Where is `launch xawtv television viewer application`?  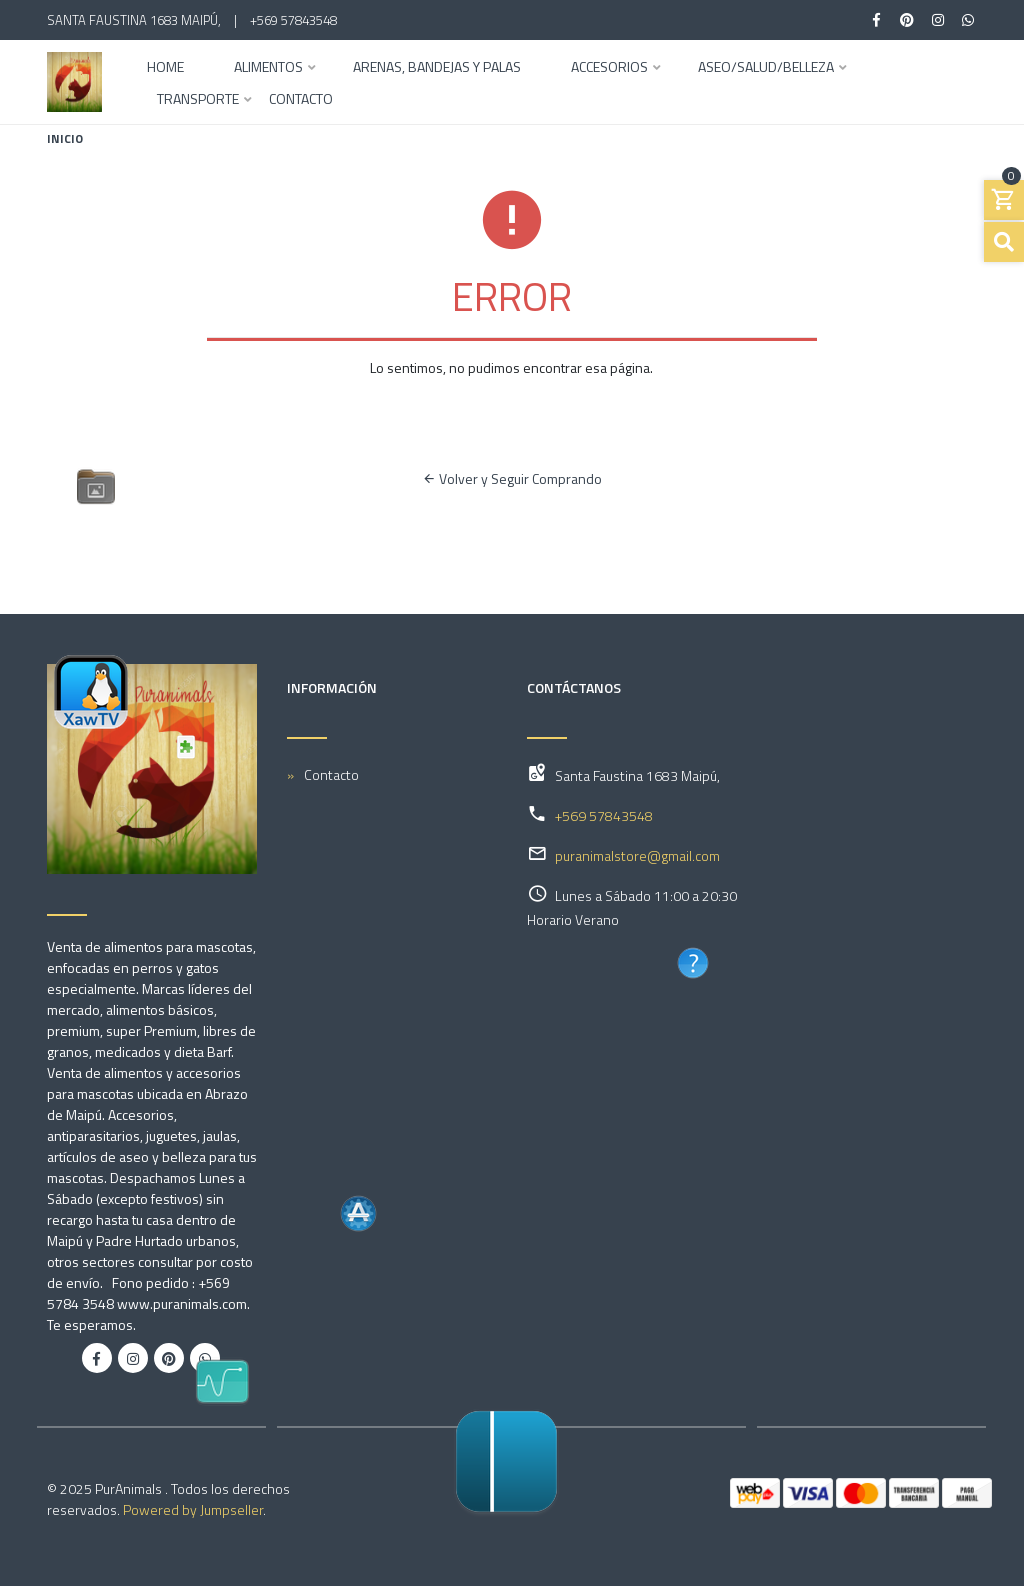 launch xawtv television viewer application is located at coordinates (91, 692).